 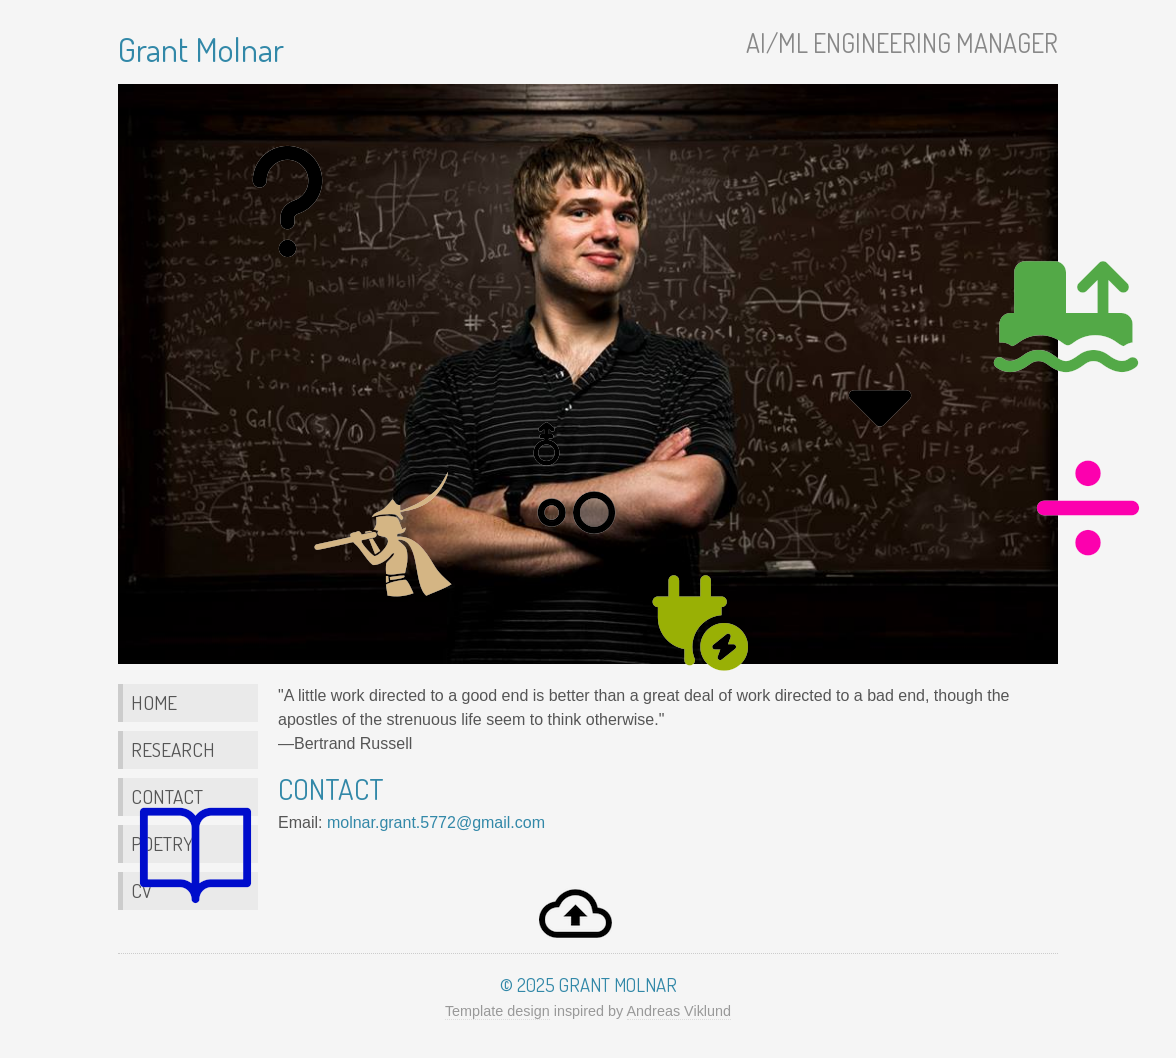 What do you see at coordinates (1088, 508) in the screenshot?
I see `perform division operation` at bounding box center [1088, 508].